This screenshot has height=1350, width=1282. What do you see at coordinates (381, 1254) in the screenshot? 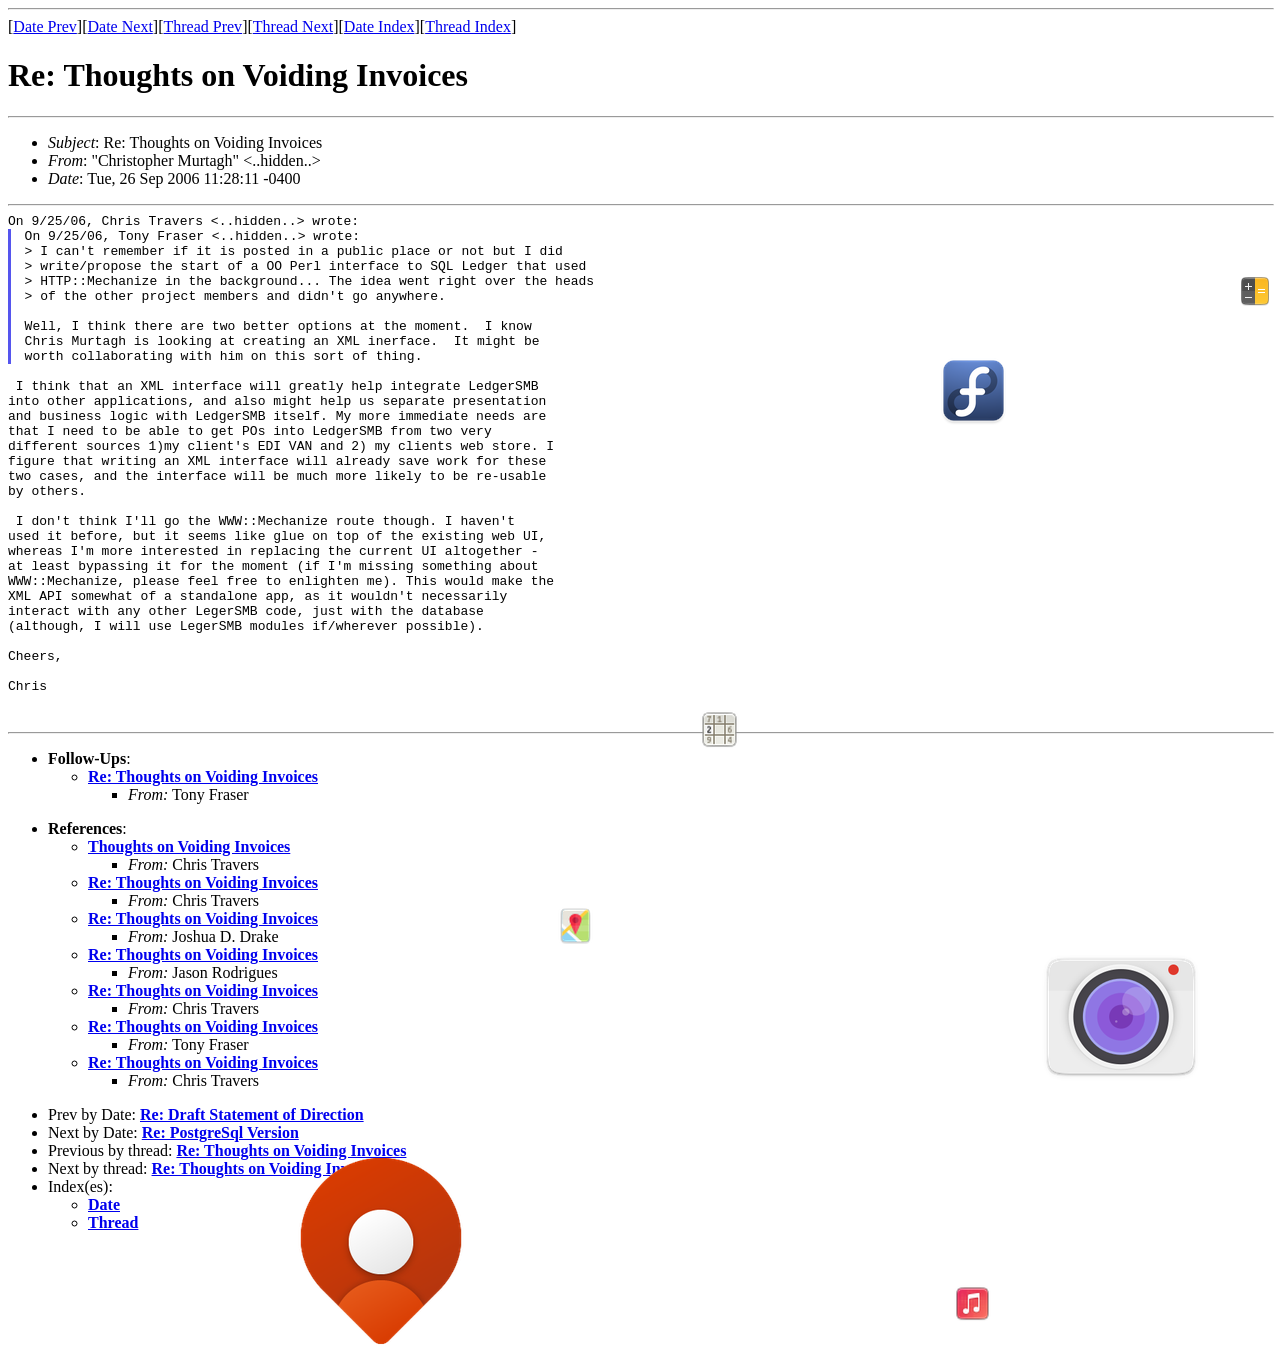
I see `open the maps app` at bounding box center [381, 1254].